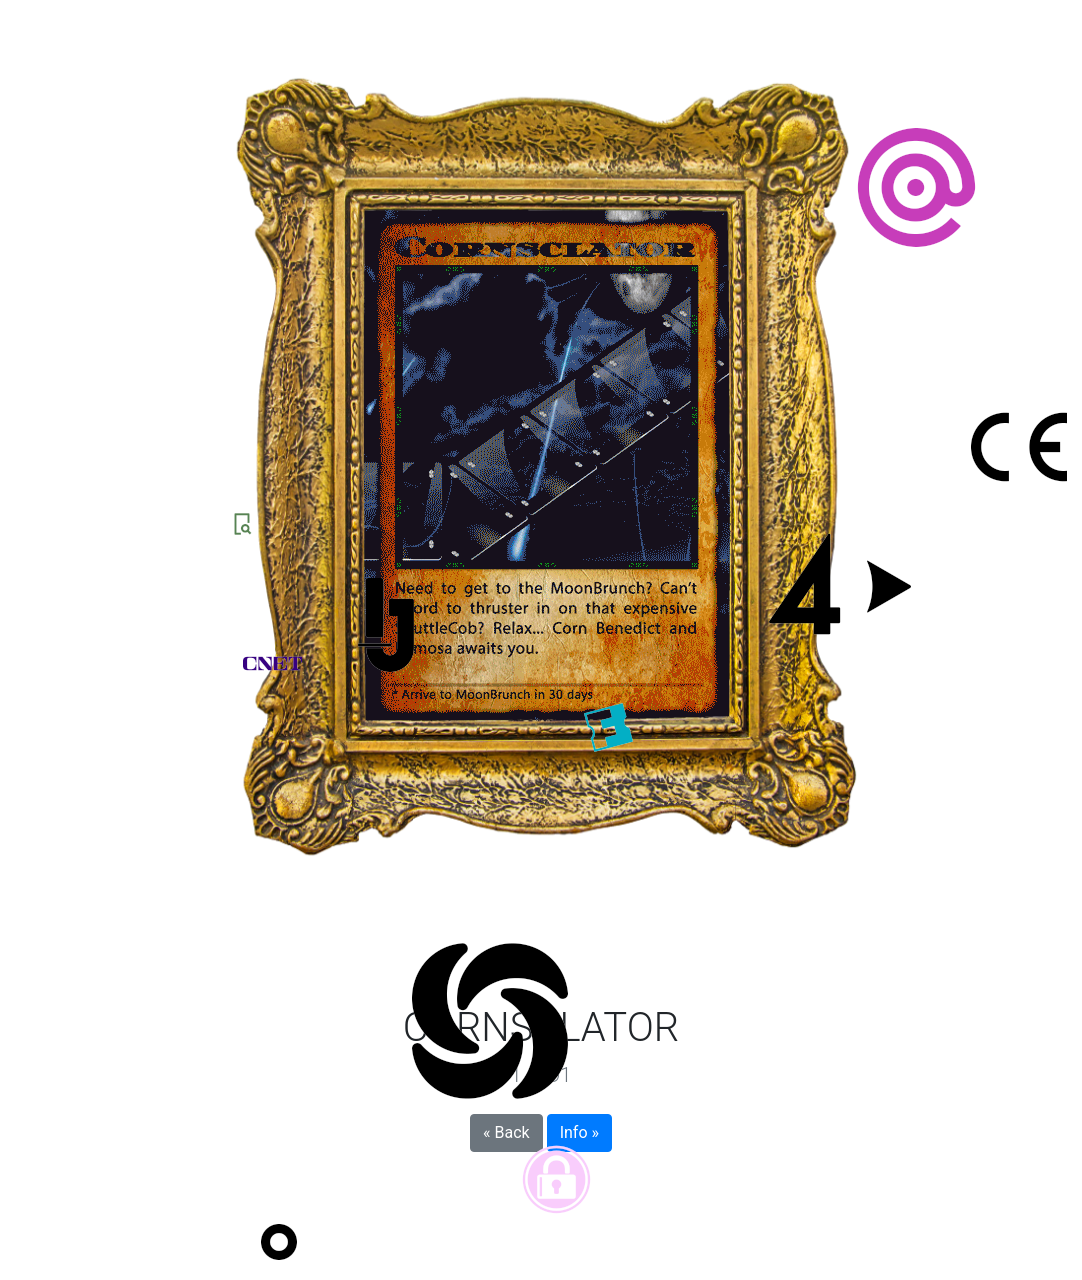 The width and height of the screenshot is (1082, 1280). Describe the element at coordinates (1019, 447) in the screenshot. I see `indicates CE certification or European conformity compliance` at that location.